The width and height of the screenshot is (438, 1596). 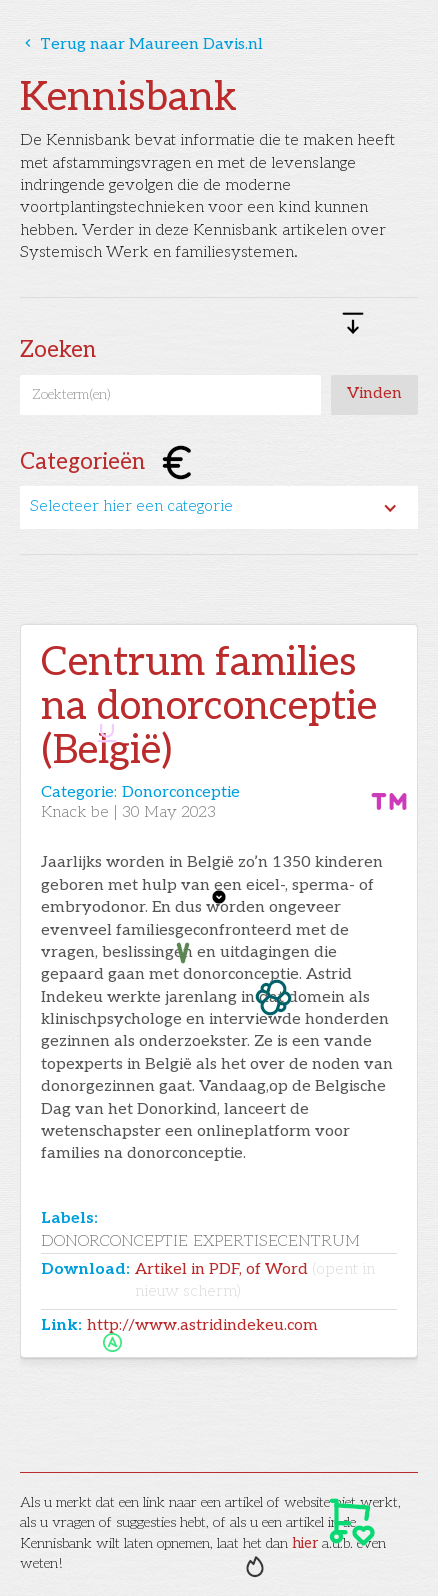 I want to click on view price in euros, so click(x=179, y=462).